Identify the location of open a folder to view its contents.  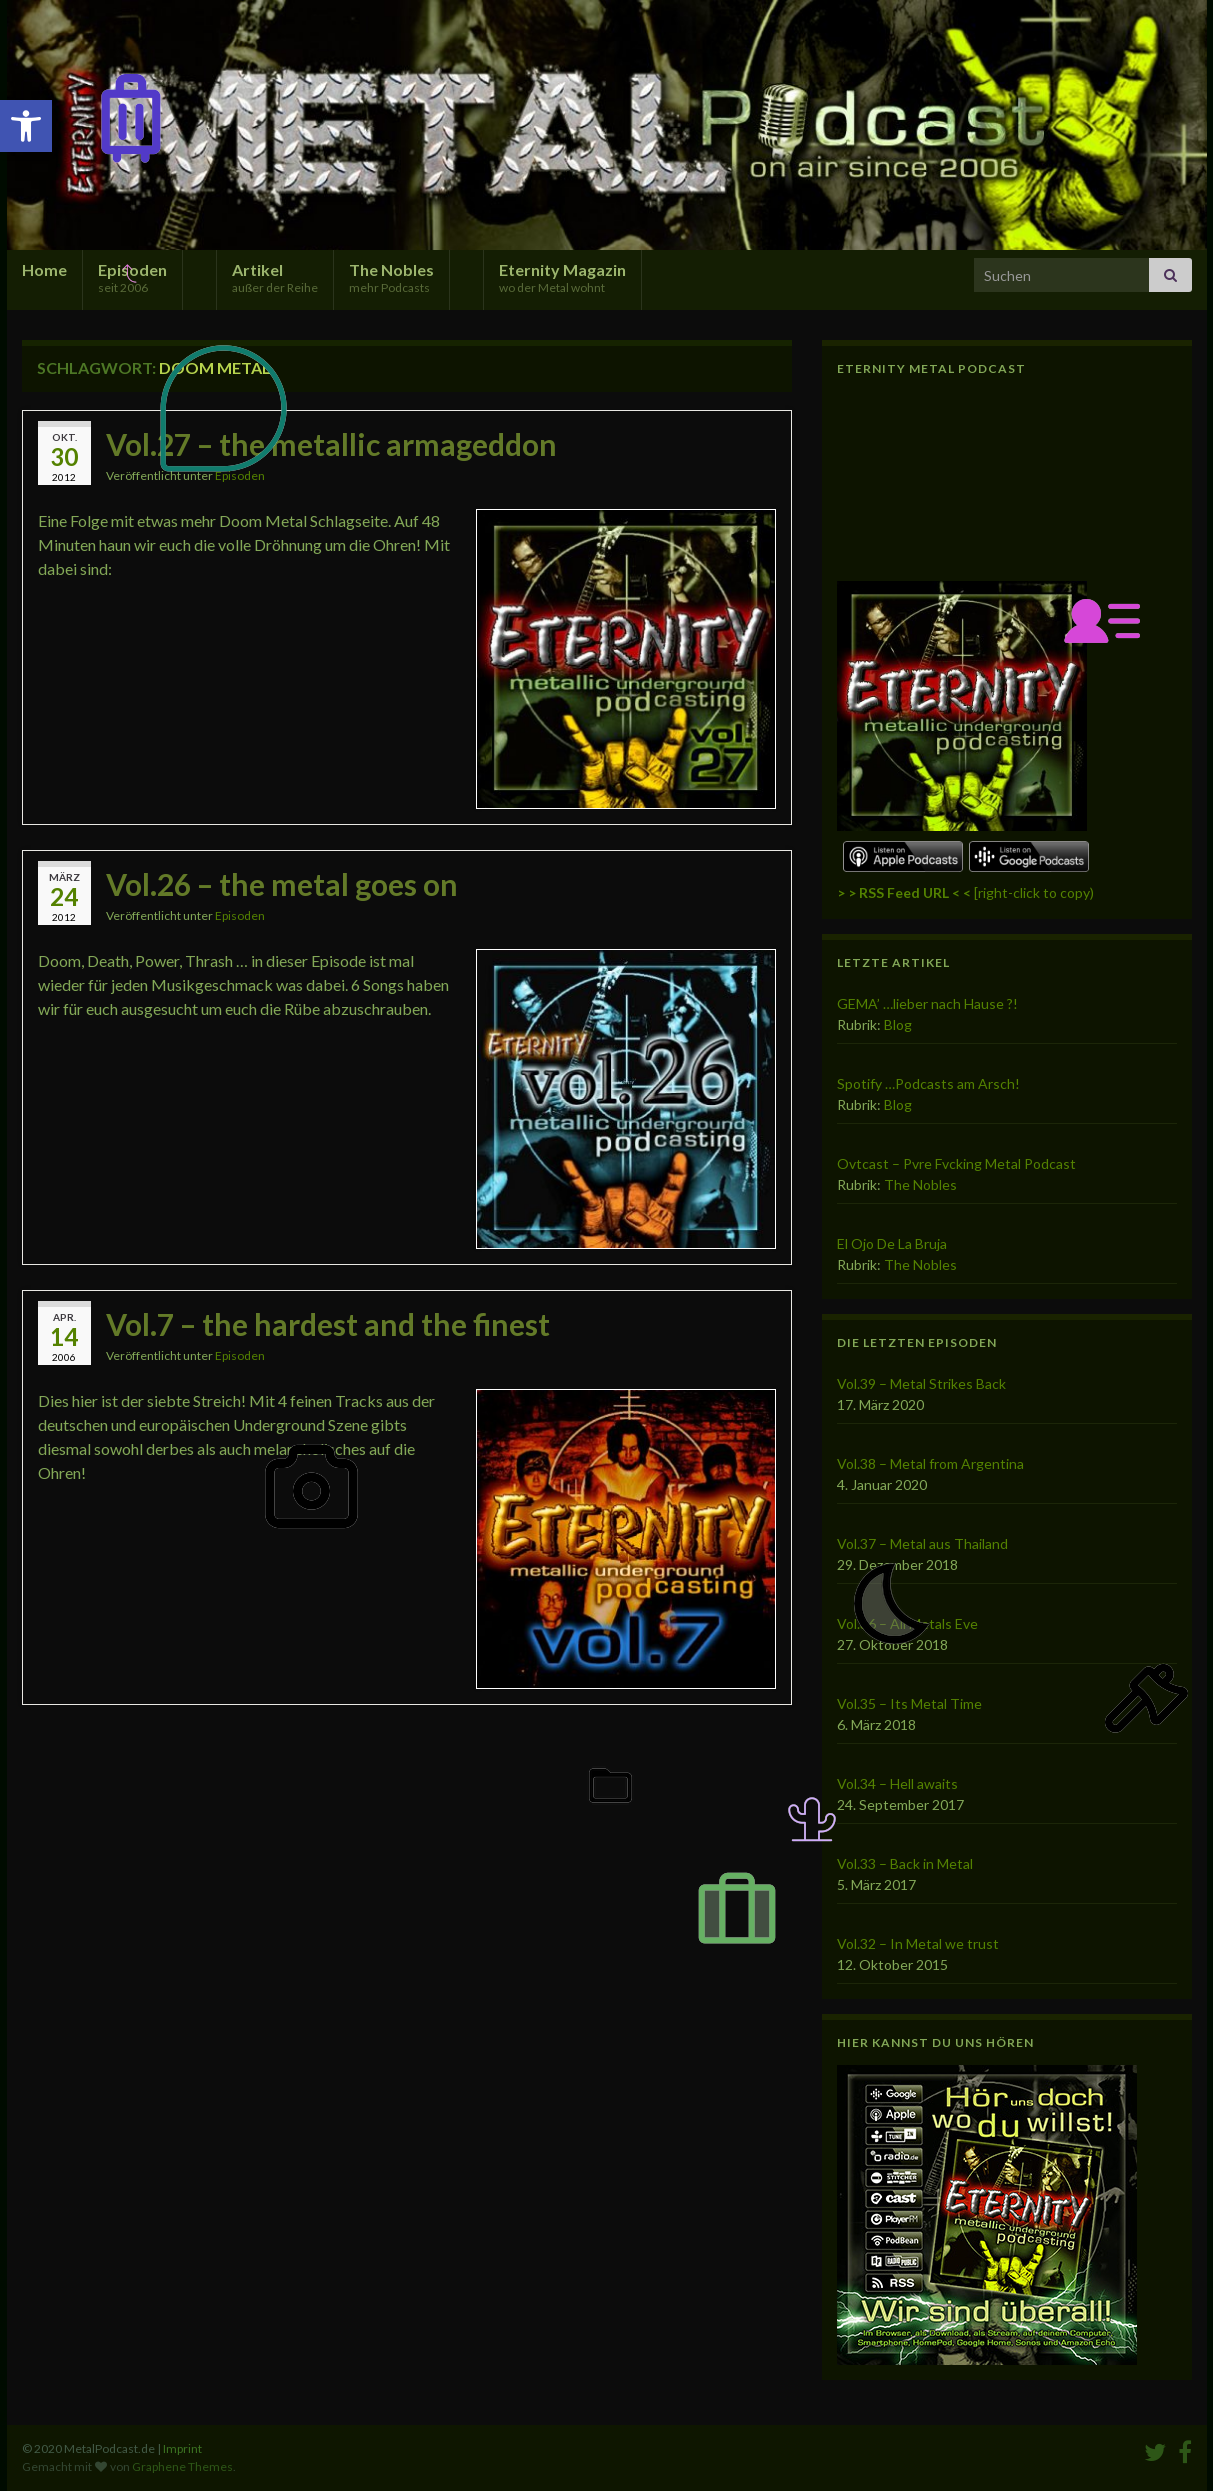
(610, 1785).